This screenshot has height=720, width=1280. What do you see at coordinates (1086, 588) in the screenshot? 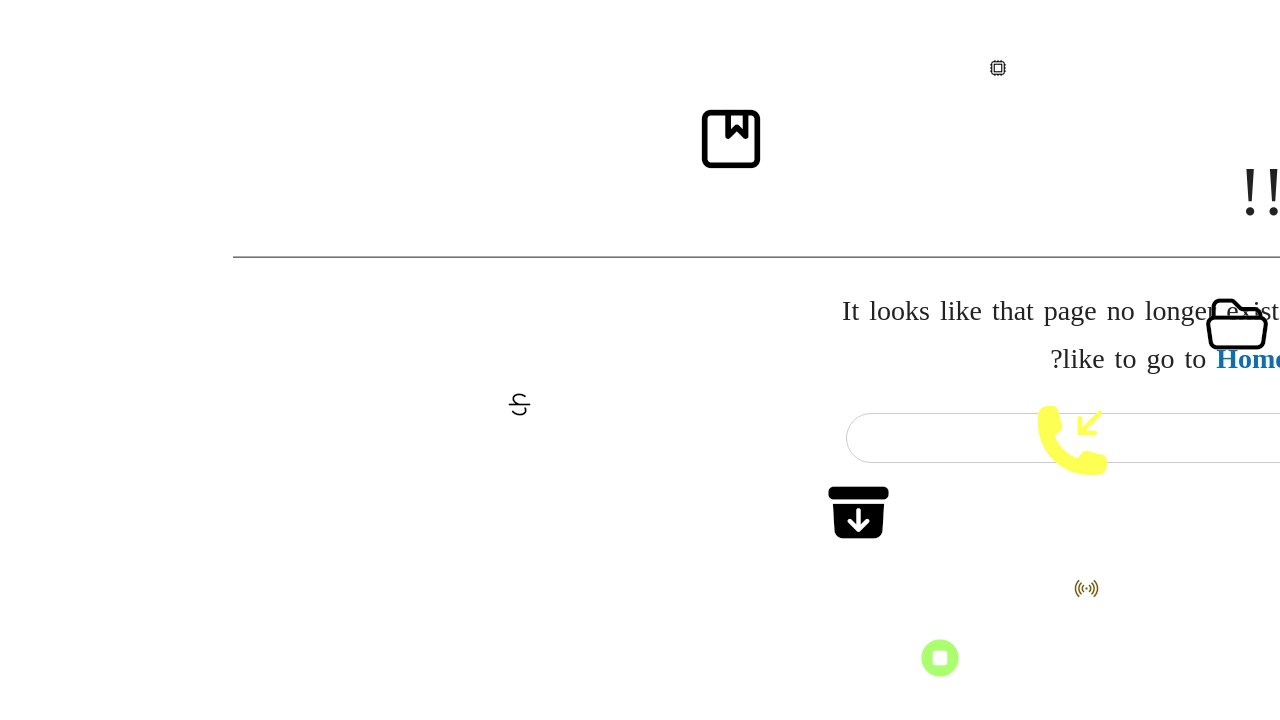
I see `indicates wireless signal strength` at bounding box center [1086, 588].